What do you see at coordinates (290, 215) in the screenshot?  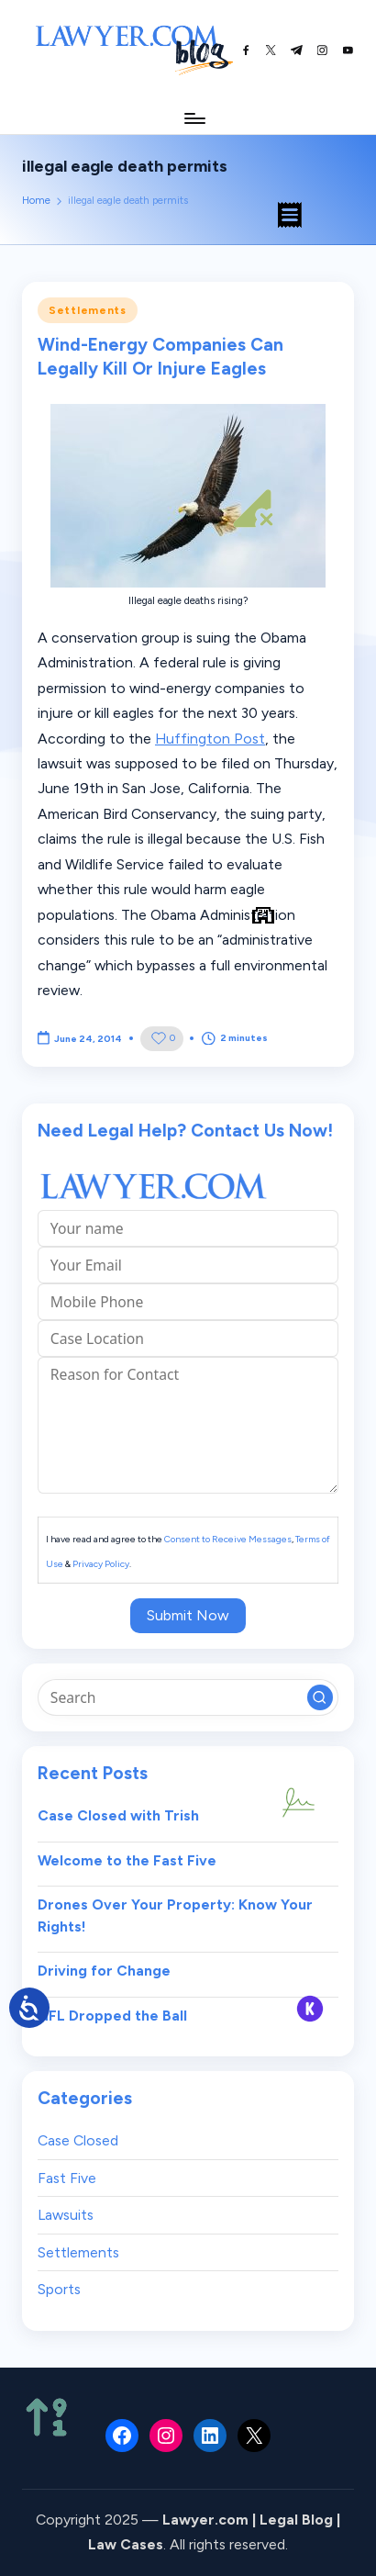 I see `view purchase receipt or transaction history` at bounding box center [290, 215].